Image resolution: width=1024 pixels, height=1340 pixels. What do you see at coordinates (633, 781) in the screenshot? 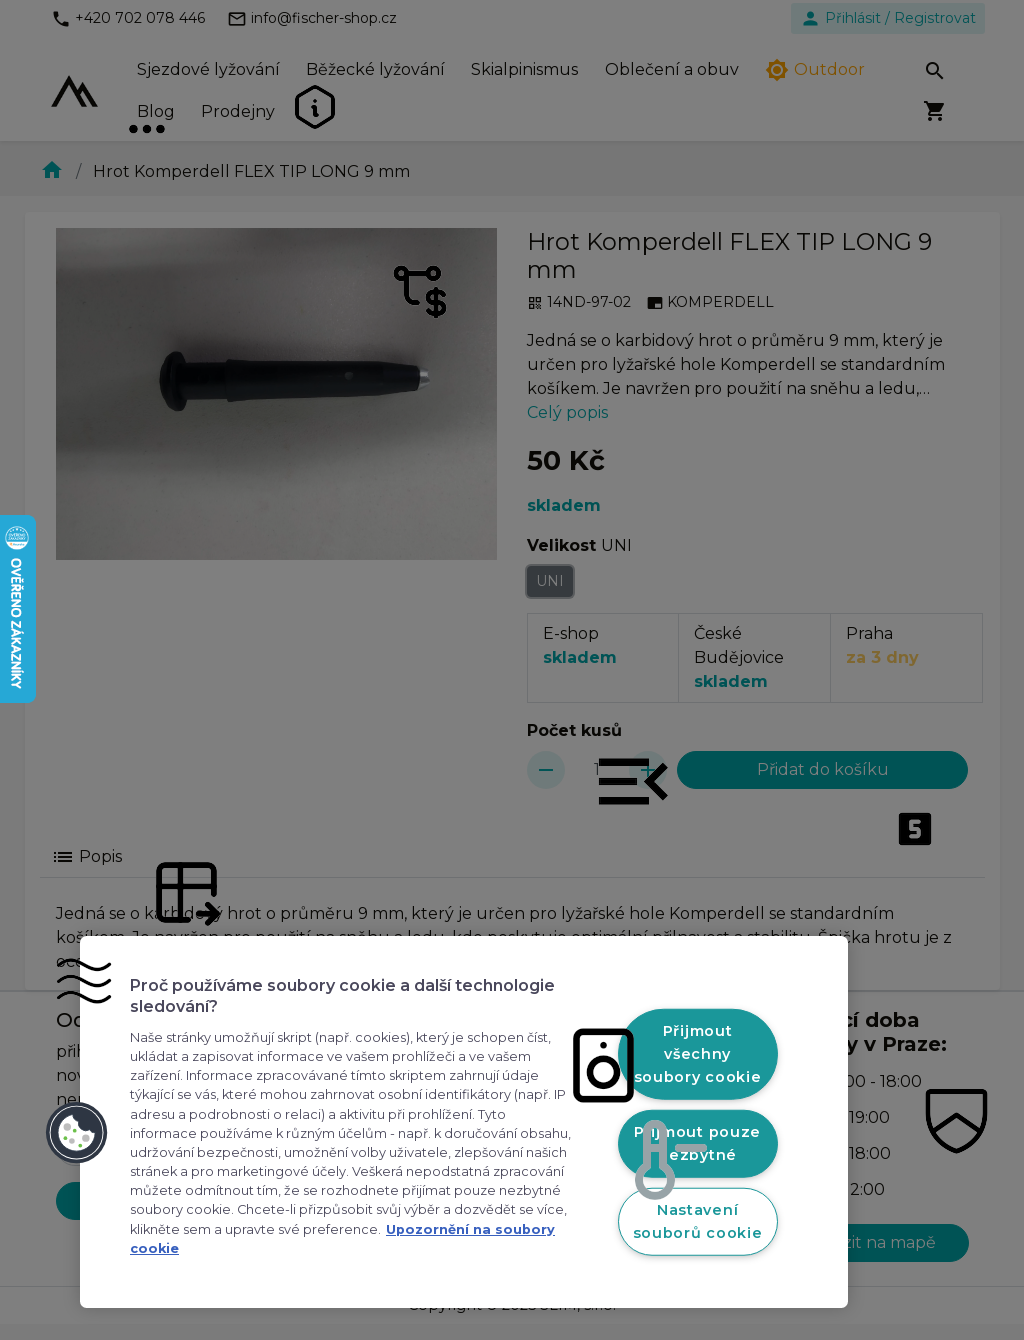
I see `open the navigation menu` at bounding box center [633, 781].